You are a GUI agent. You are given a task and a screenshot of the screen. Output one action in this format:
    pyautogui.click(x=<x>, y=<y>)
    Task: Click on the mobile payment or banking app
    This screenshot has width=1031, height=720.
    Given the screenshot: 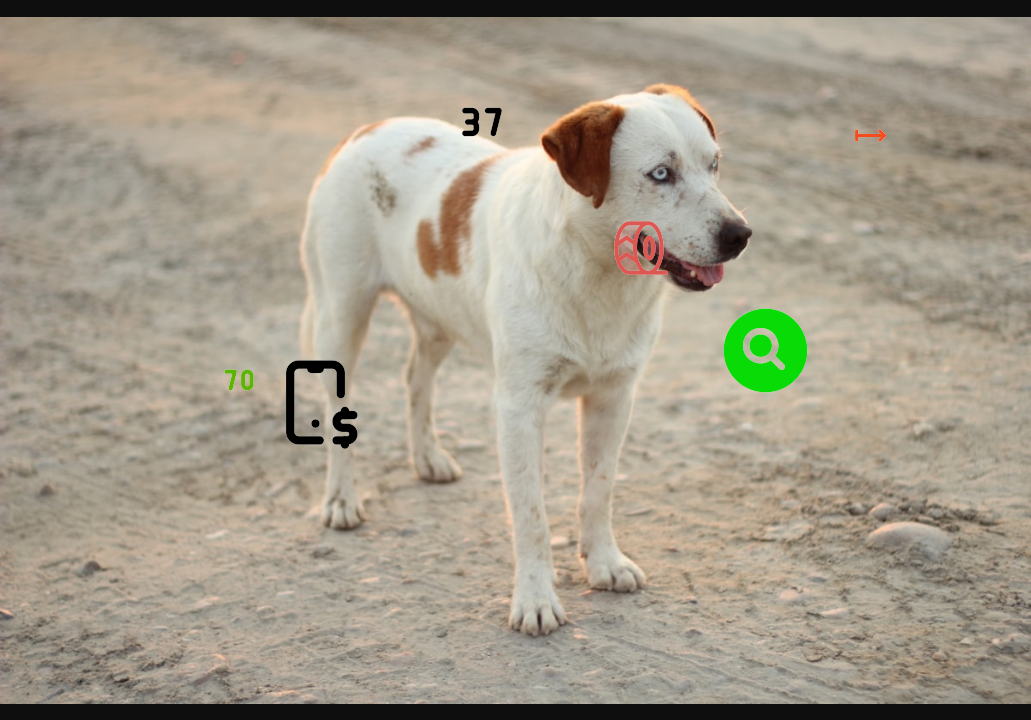 What is the action you would take?
    pyautogui.click(x=315, y=402)
    